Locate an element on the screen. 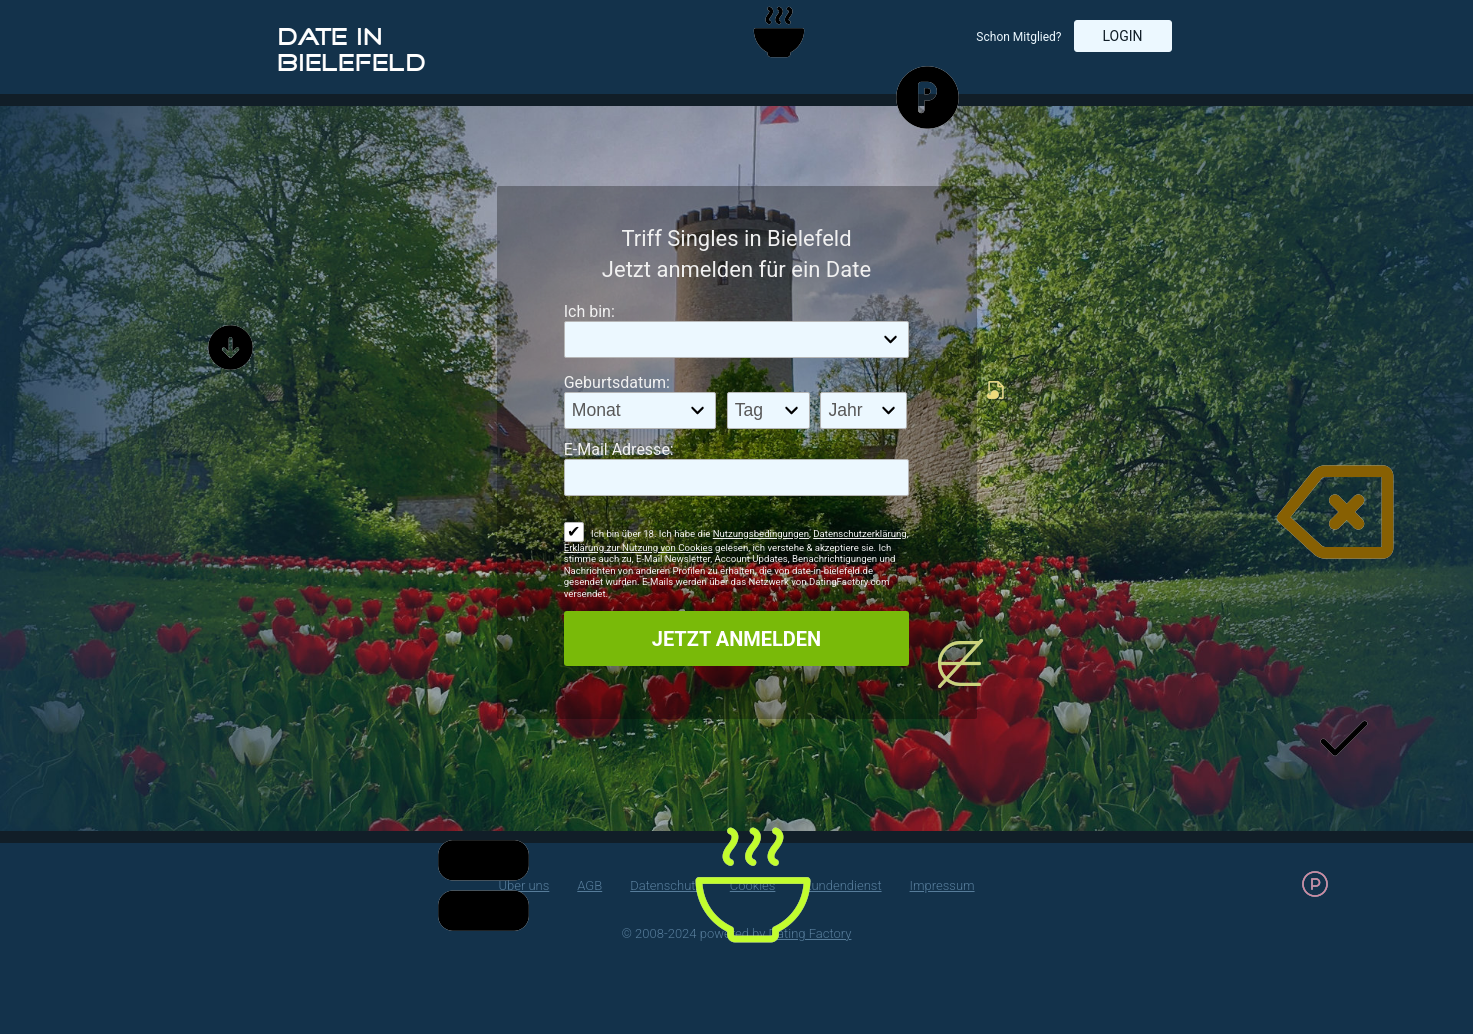  access cloud-synced files is located at coordinates (996, 390).